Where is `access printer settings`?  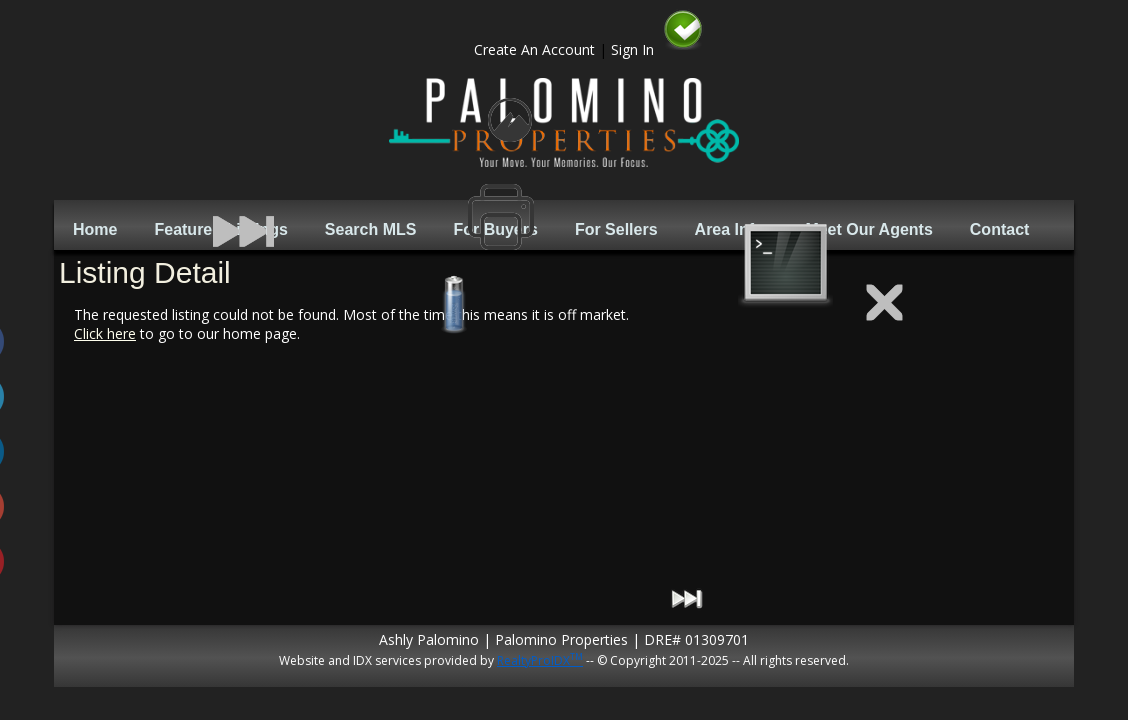
access printer settings is located at coordinates (501, 217).